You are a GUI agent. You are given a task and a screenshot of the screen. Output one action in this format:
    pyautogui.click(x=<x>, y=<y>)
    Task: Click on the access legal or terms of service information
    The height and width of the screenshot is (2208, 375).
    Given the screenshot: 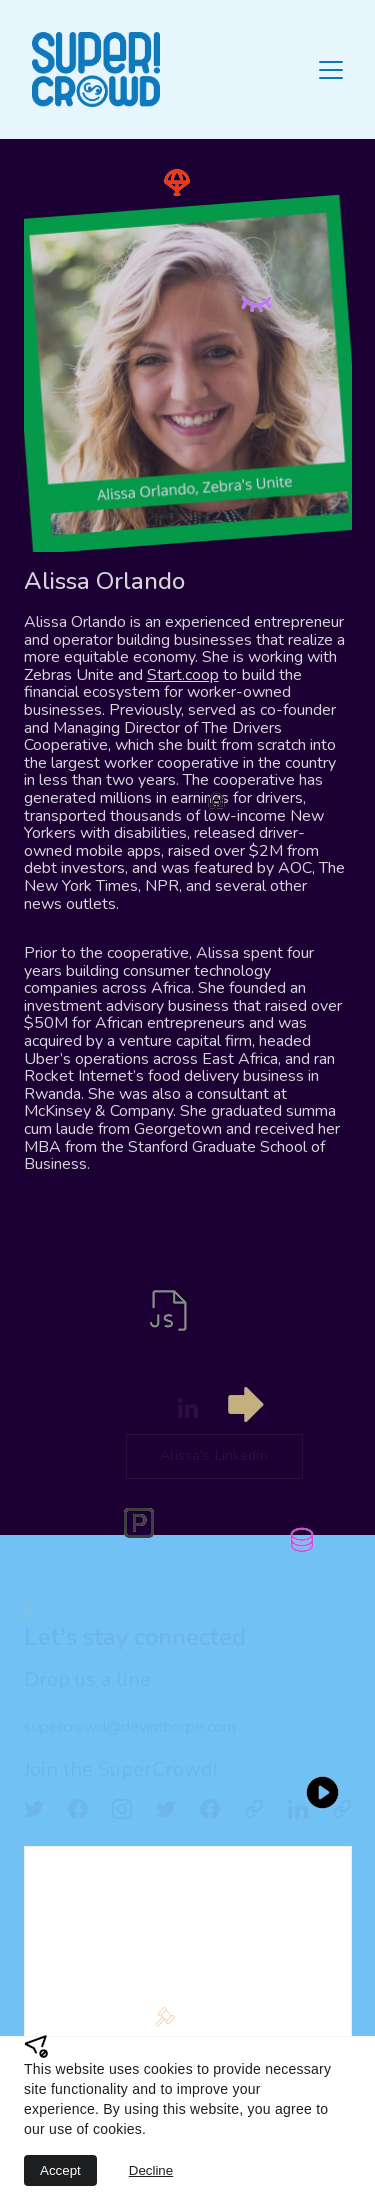 What is the action you would take?
    pyautogui.click(x=164, y=2017)
    